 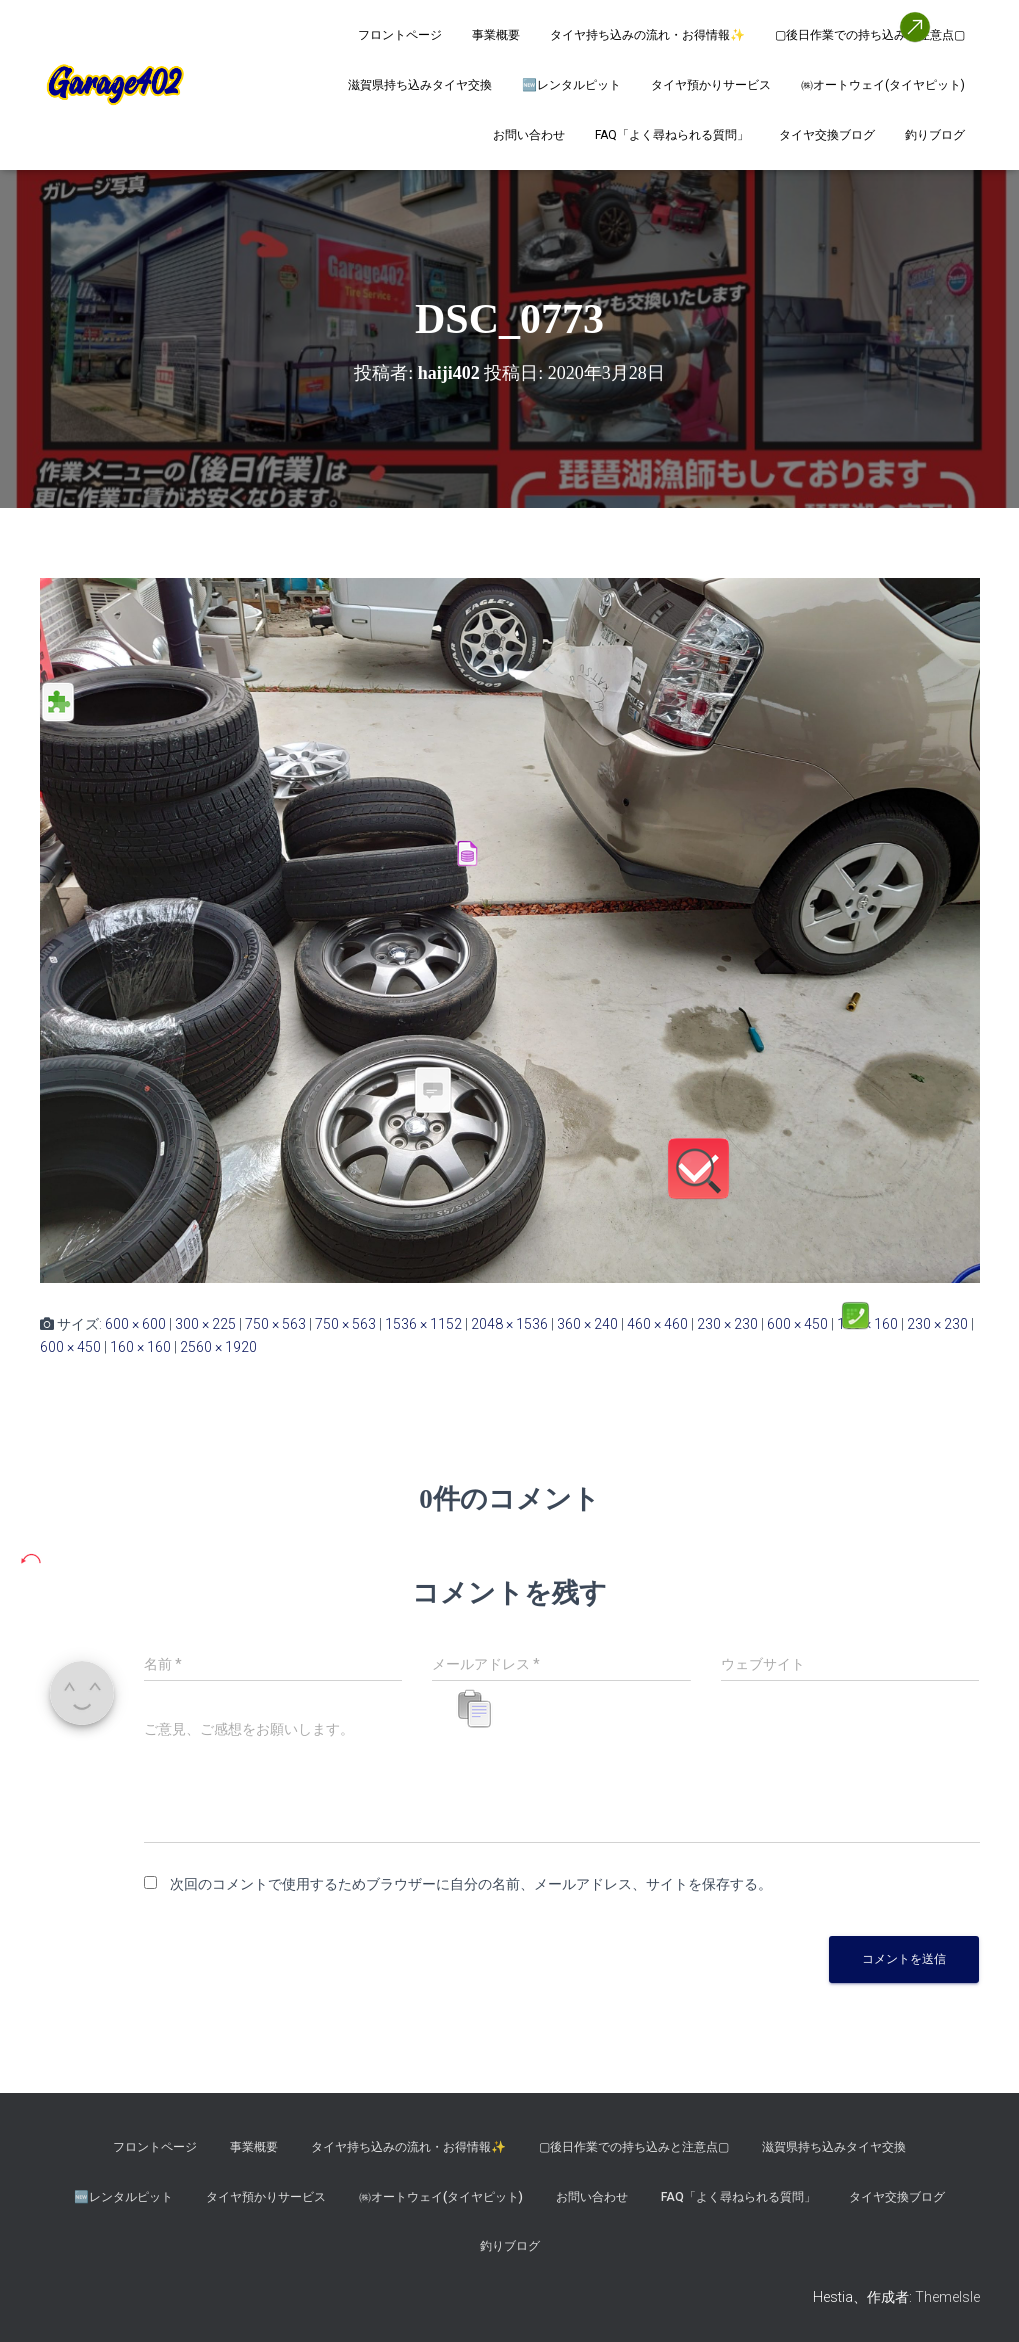 I want to click on a SAMI subtitle or caption file, so click(x=433, y=1090).